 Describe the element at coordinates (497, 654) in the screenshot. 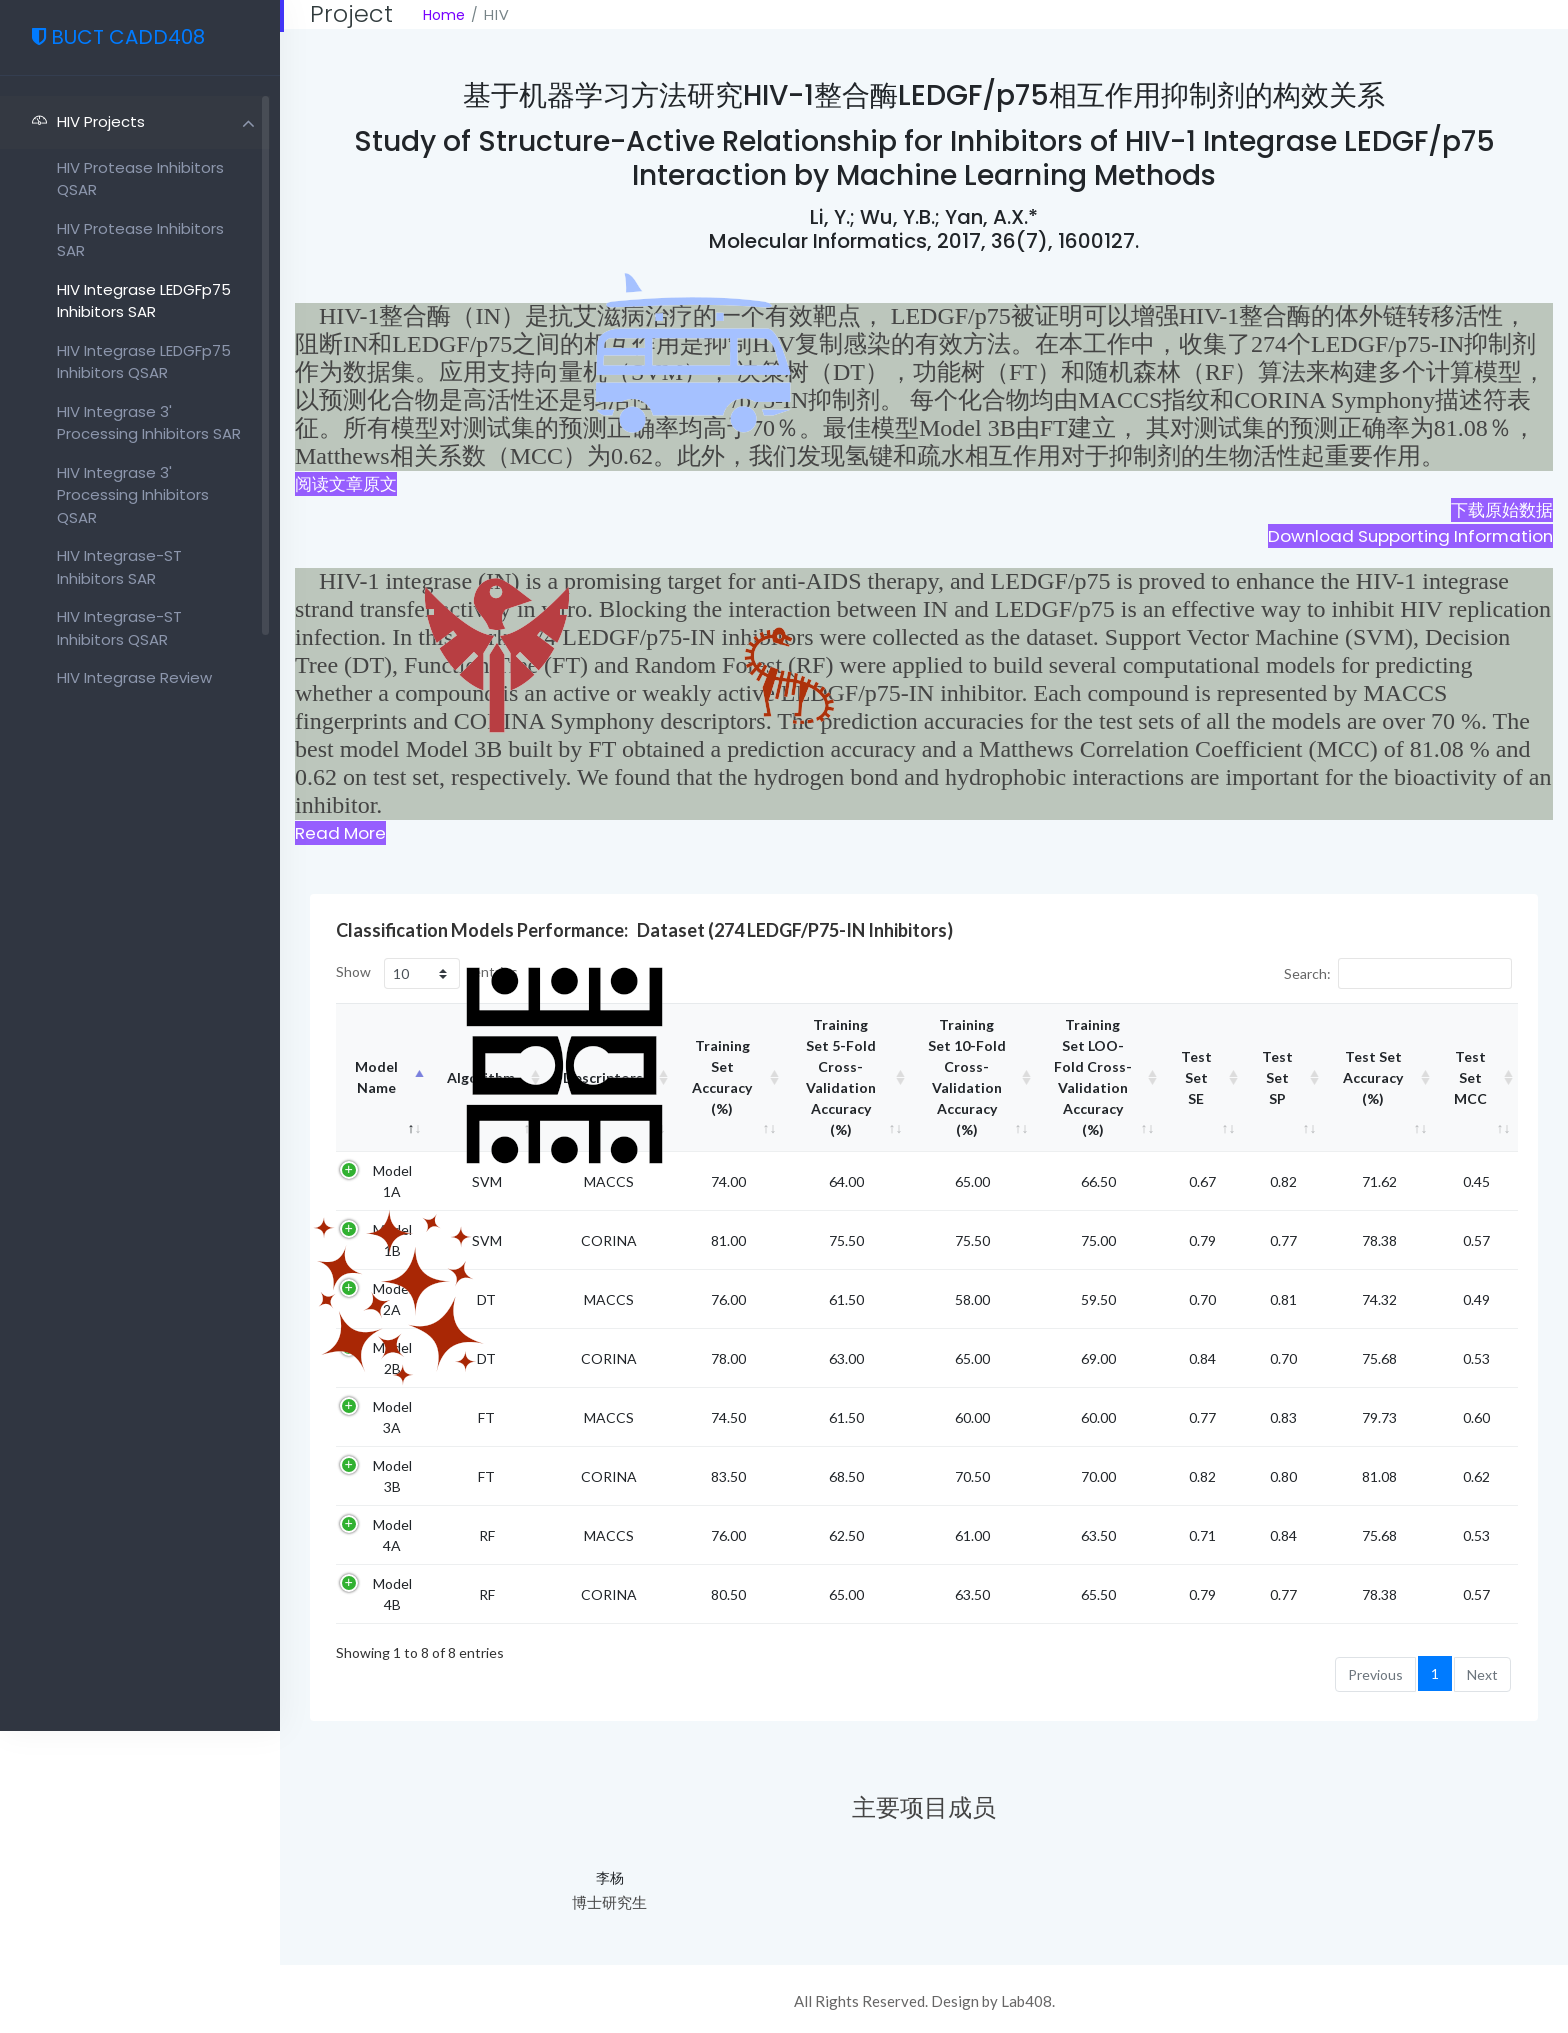

I see `royal or ceremonial item in a fantasy game inventory` at that location.